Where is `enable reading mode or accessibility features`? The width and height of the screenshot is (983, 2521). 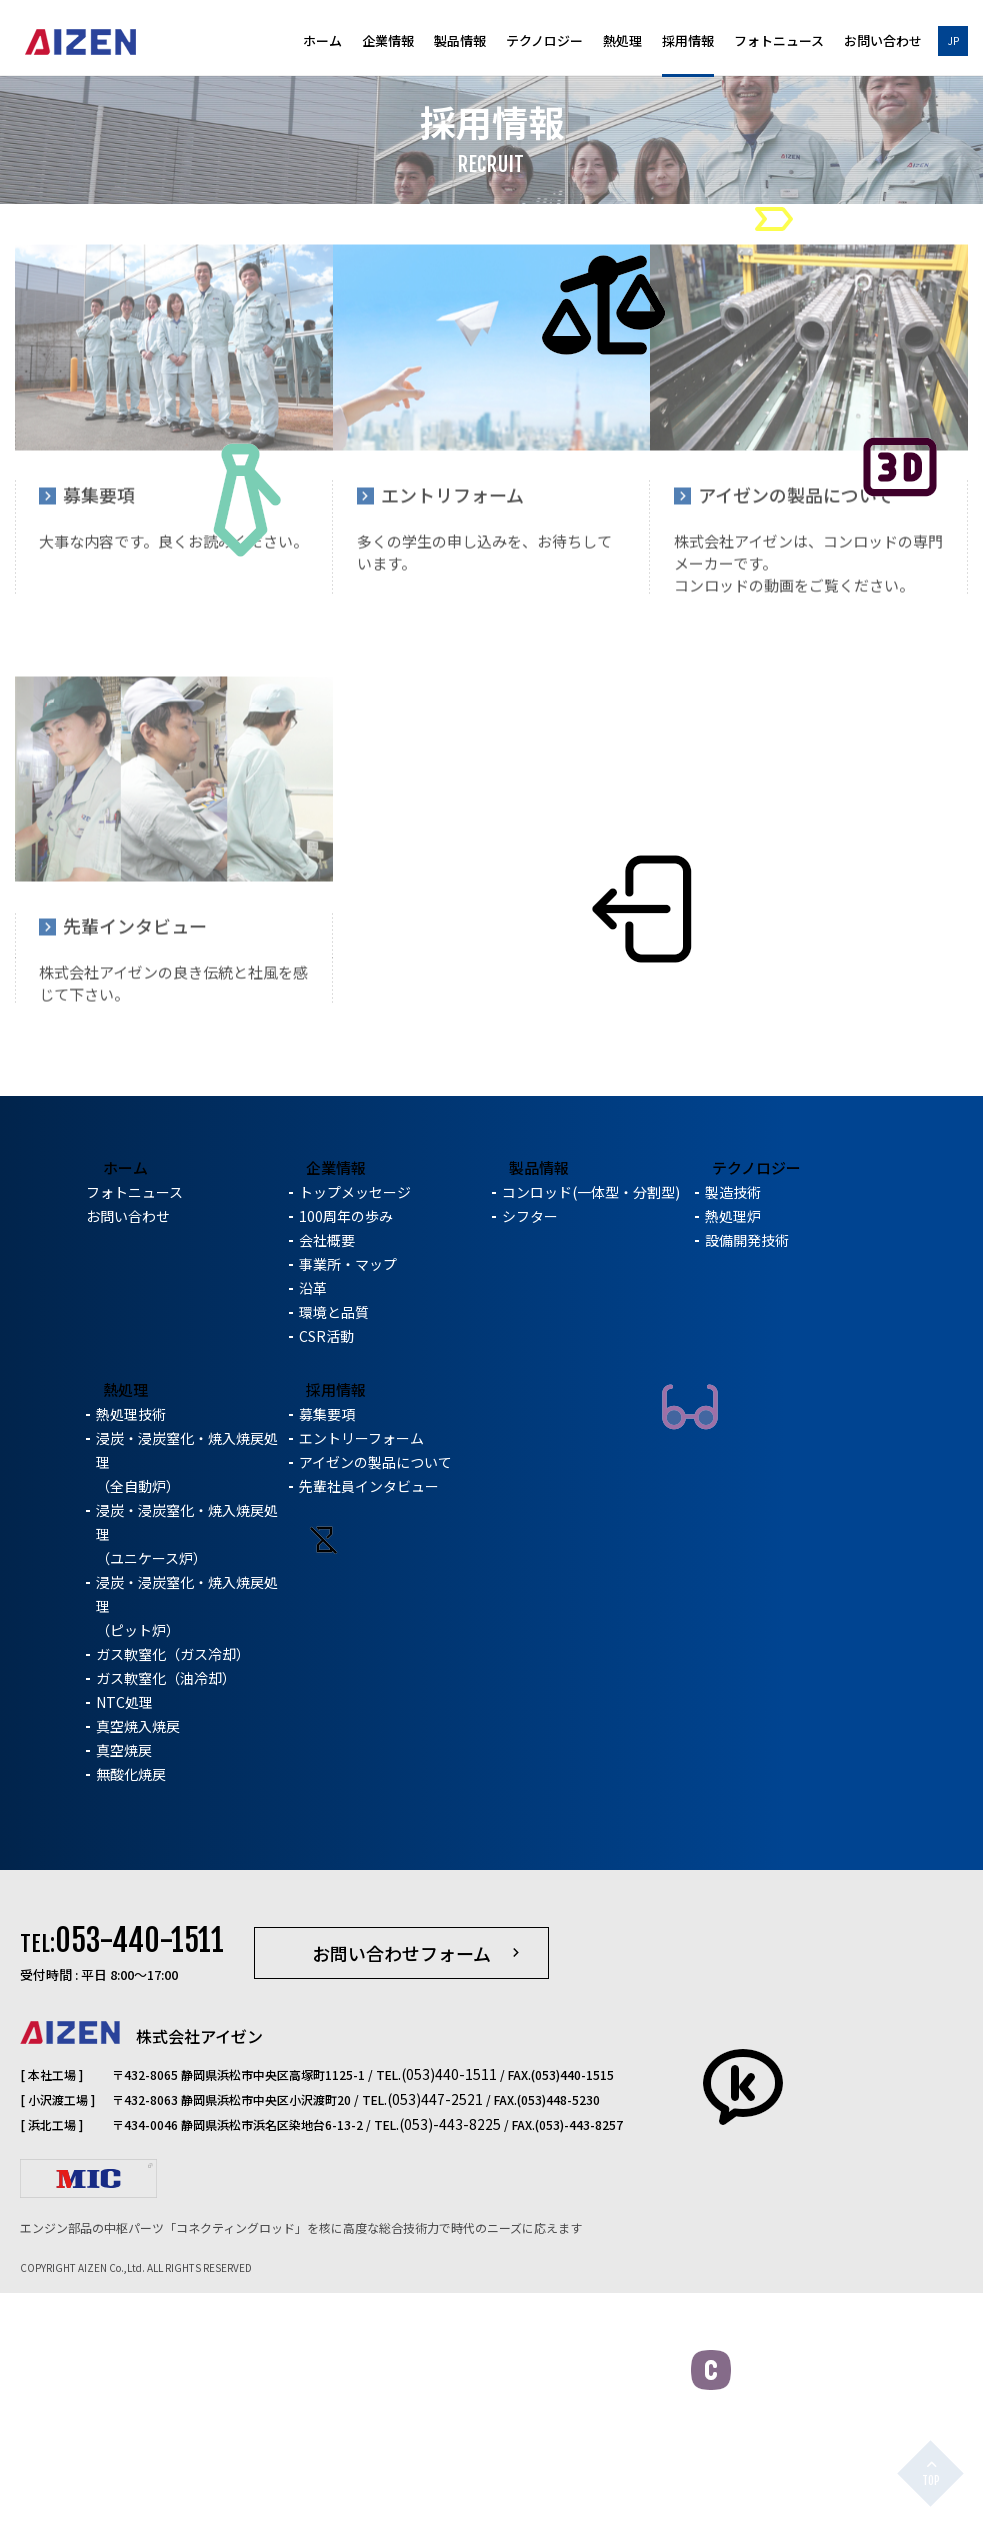
enable reading mode or accessibility features is located at coordinates (690, 1408).